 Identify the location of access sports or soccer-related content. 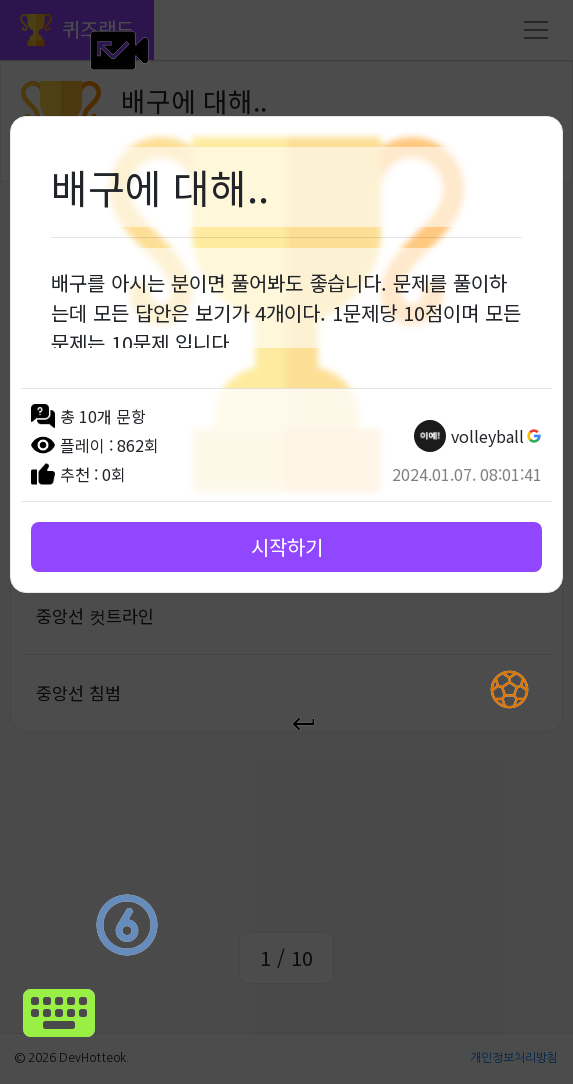
(509, 689).